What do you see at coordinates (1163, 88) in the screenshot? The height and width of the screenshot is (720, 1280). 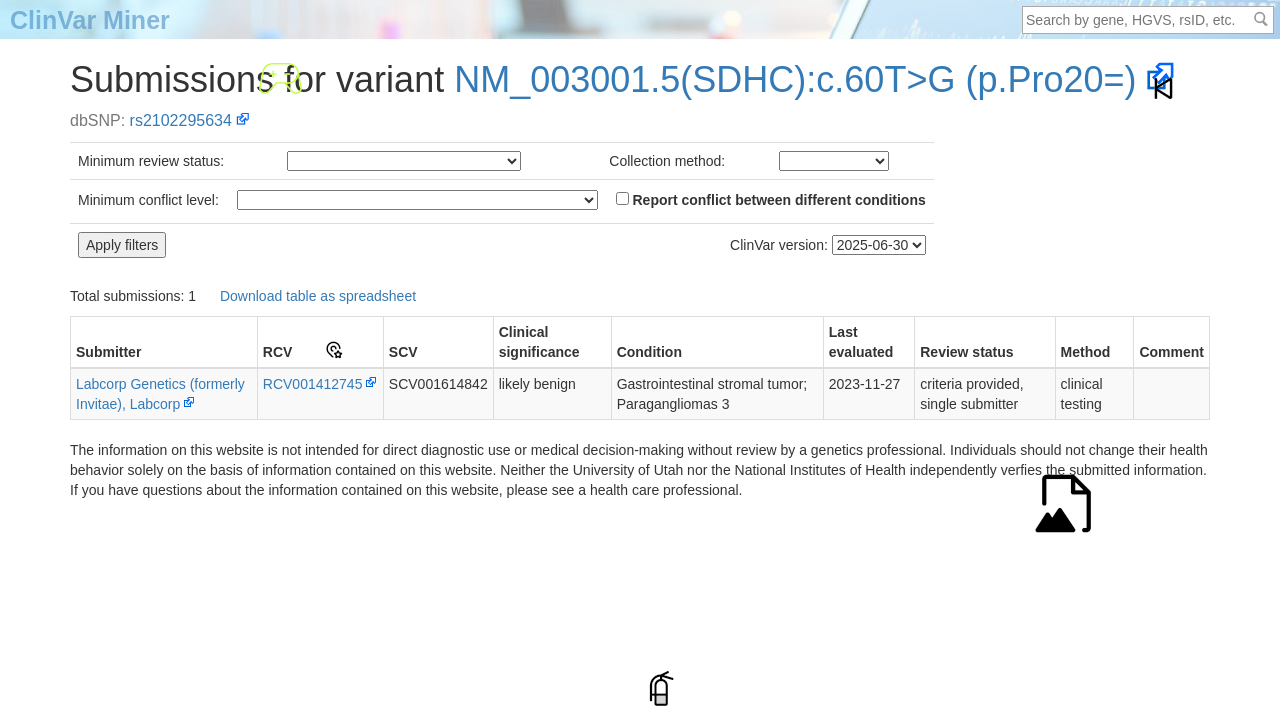 I see `skip to previous track` at bounding box center [1163, 88].